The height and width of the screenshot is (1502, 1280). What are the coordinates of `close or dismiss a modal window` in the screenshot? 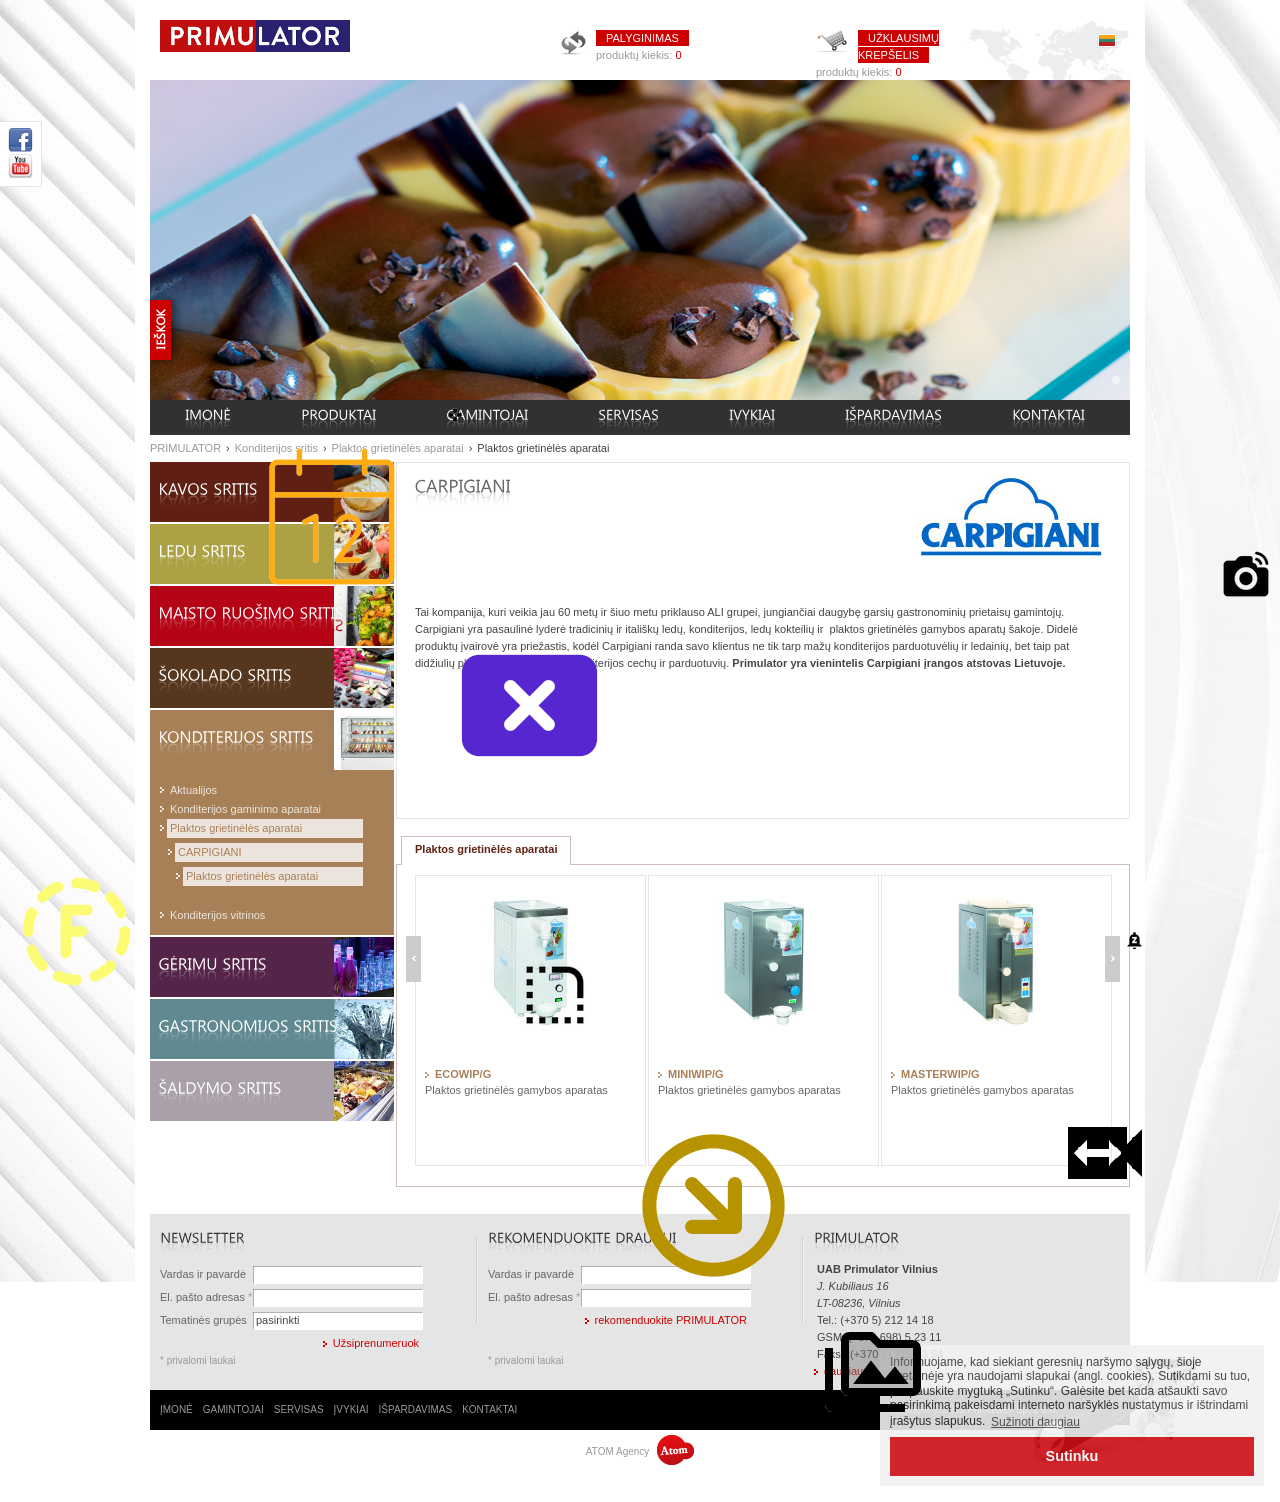 It's located at (529, 705).